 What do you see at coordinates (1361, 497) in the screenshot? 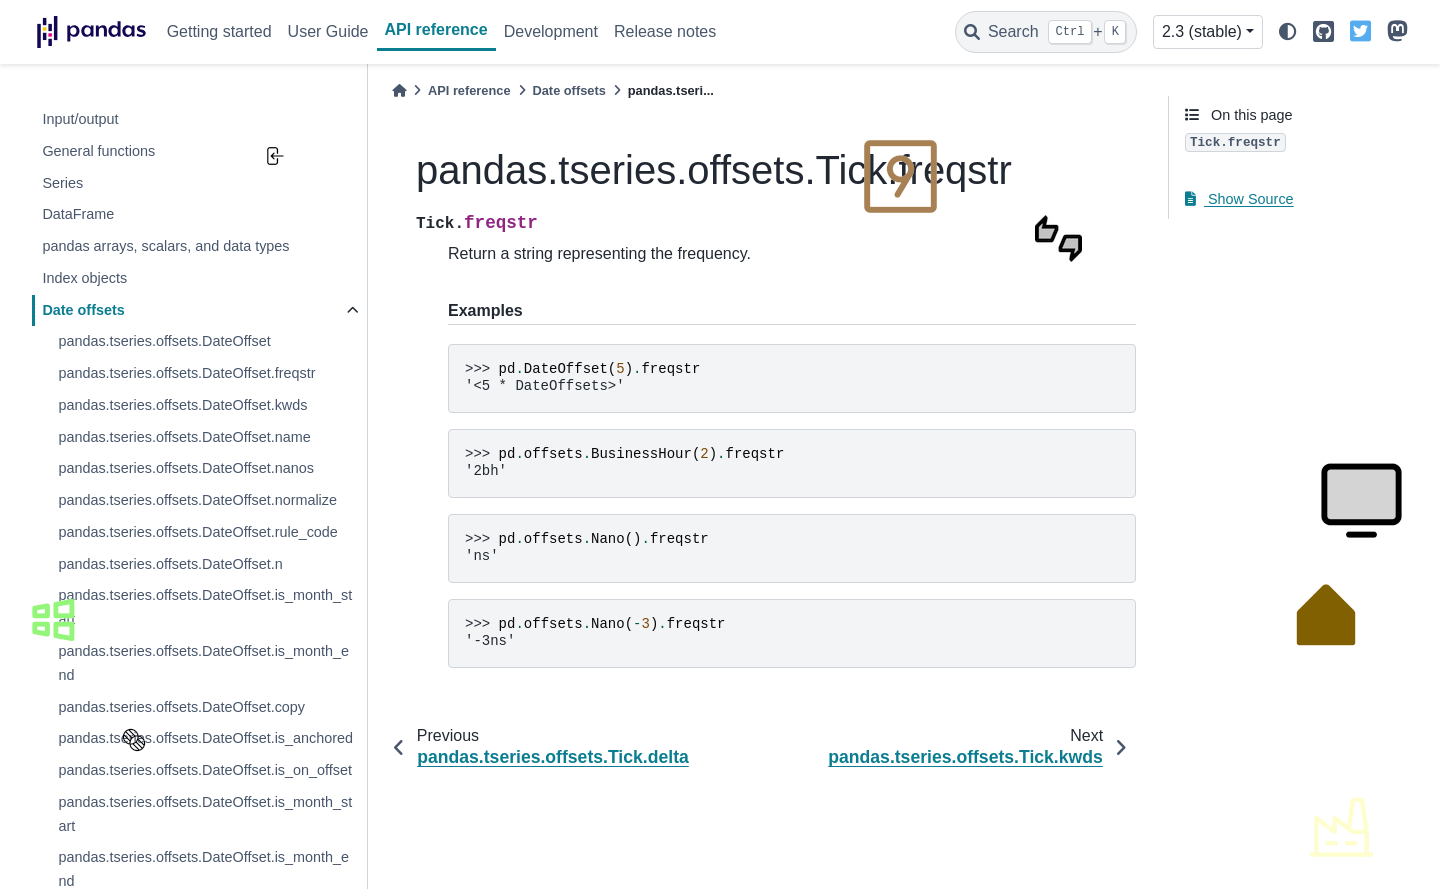
I see `view on desktop display` at bounding box center [1361, 497].